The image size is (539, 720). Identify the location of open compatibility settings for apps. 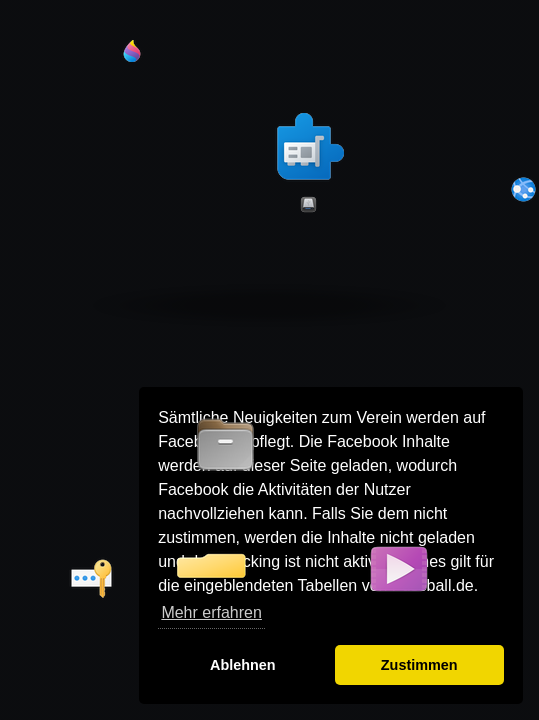
(308, 148).